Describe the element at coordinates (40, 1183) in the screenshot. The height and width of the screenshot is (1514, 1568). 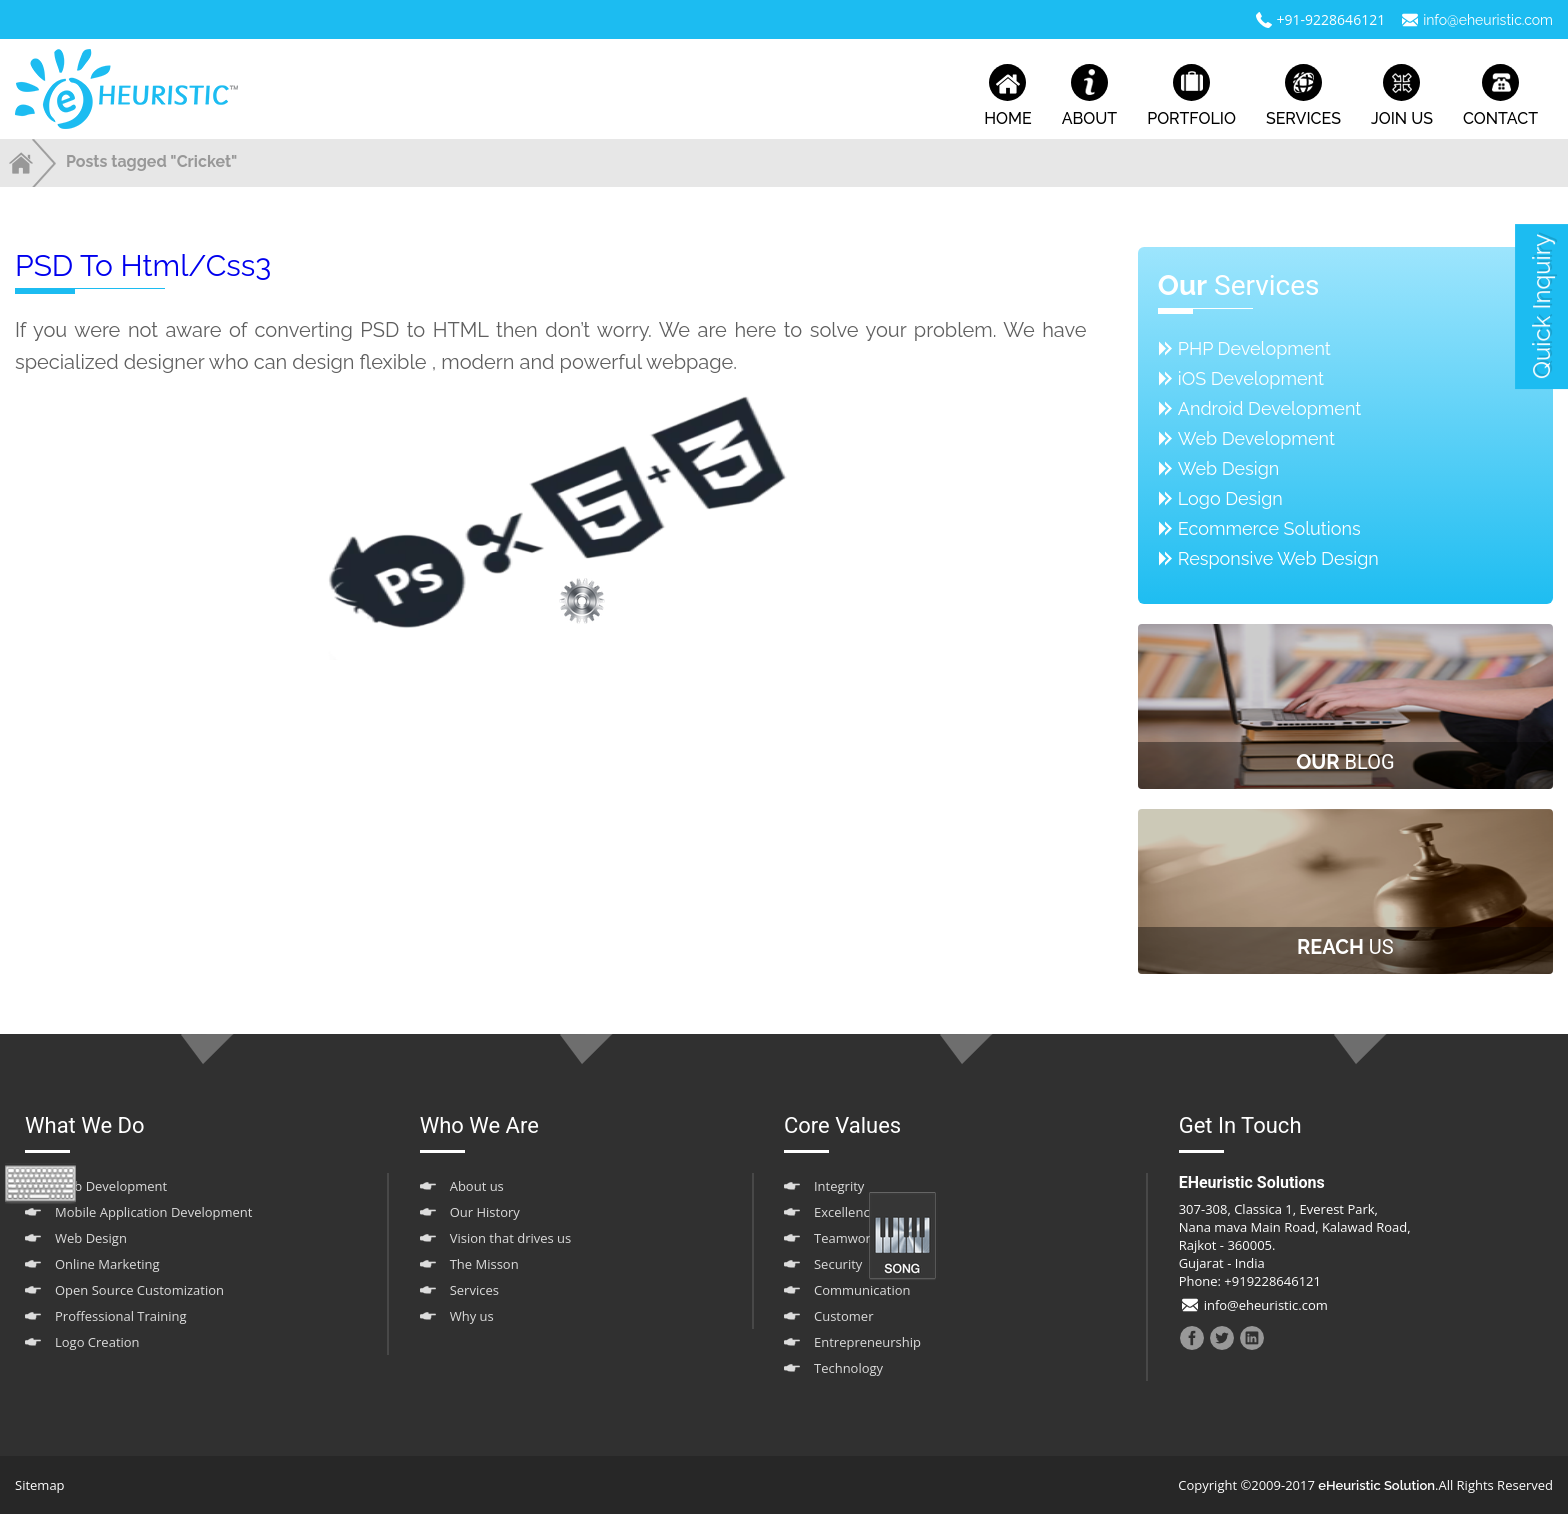
I see `indicates bluetooth keyboard connected` at that location.